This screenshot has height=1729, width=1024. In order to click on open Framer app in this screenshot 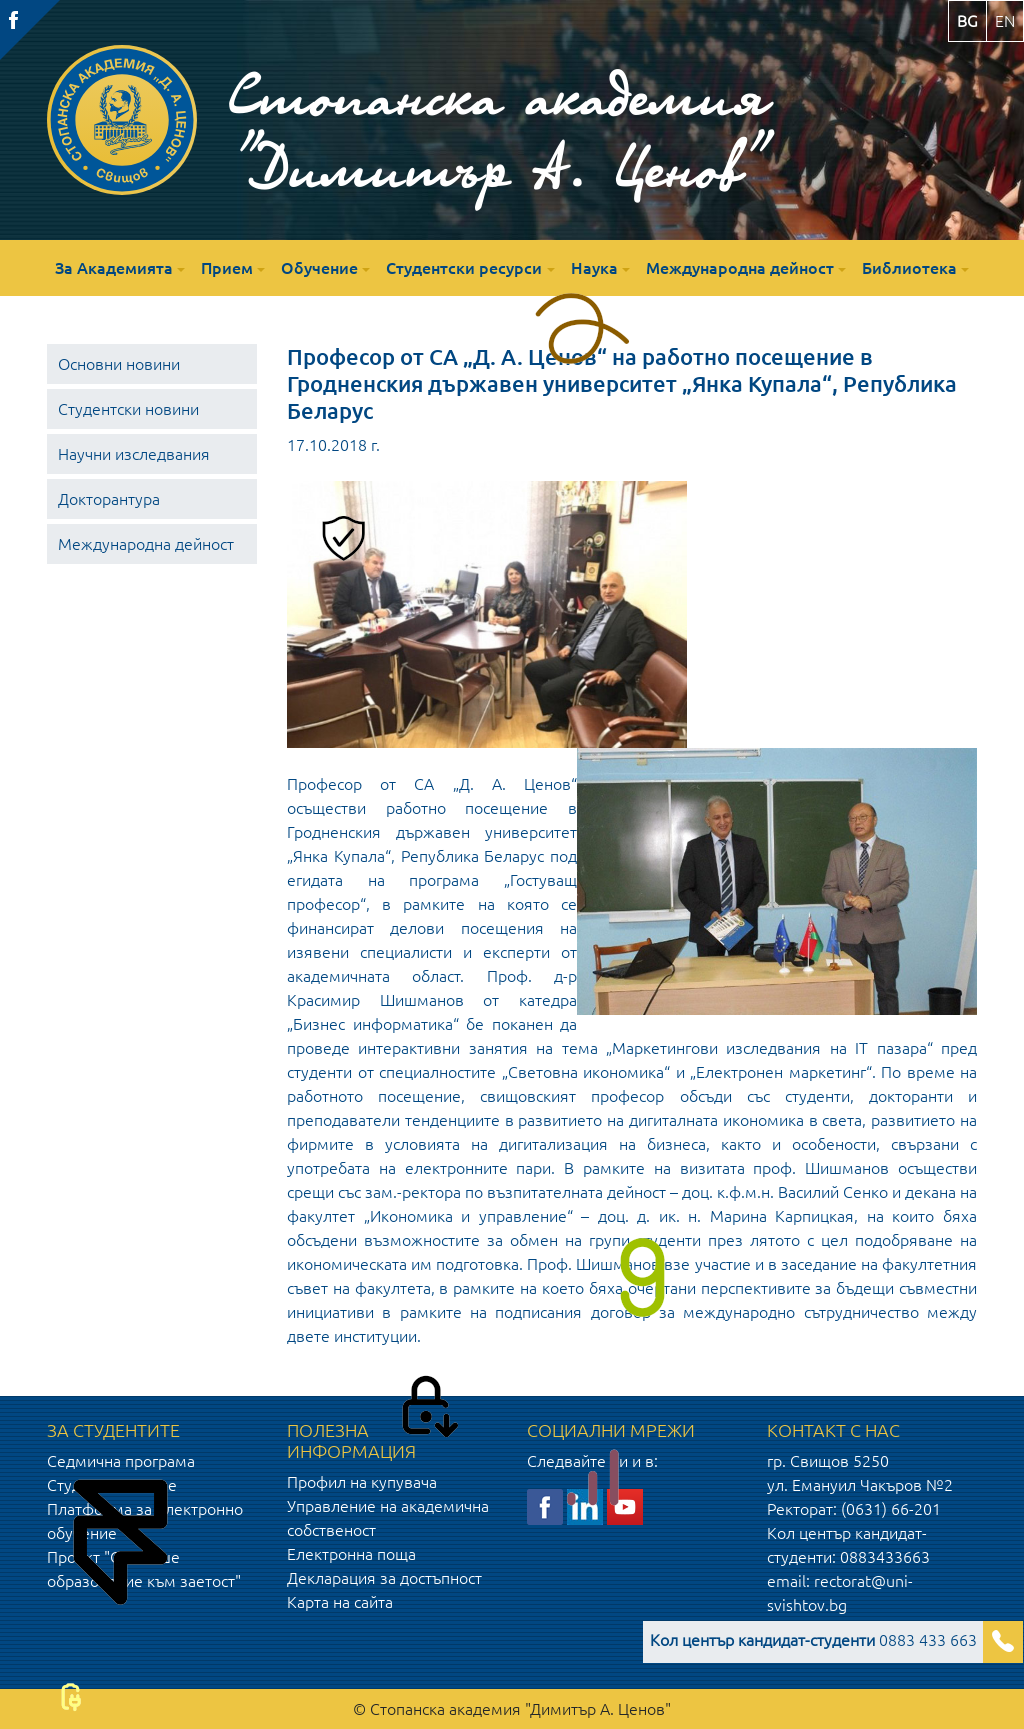, I will do `click(120, 1535)`.